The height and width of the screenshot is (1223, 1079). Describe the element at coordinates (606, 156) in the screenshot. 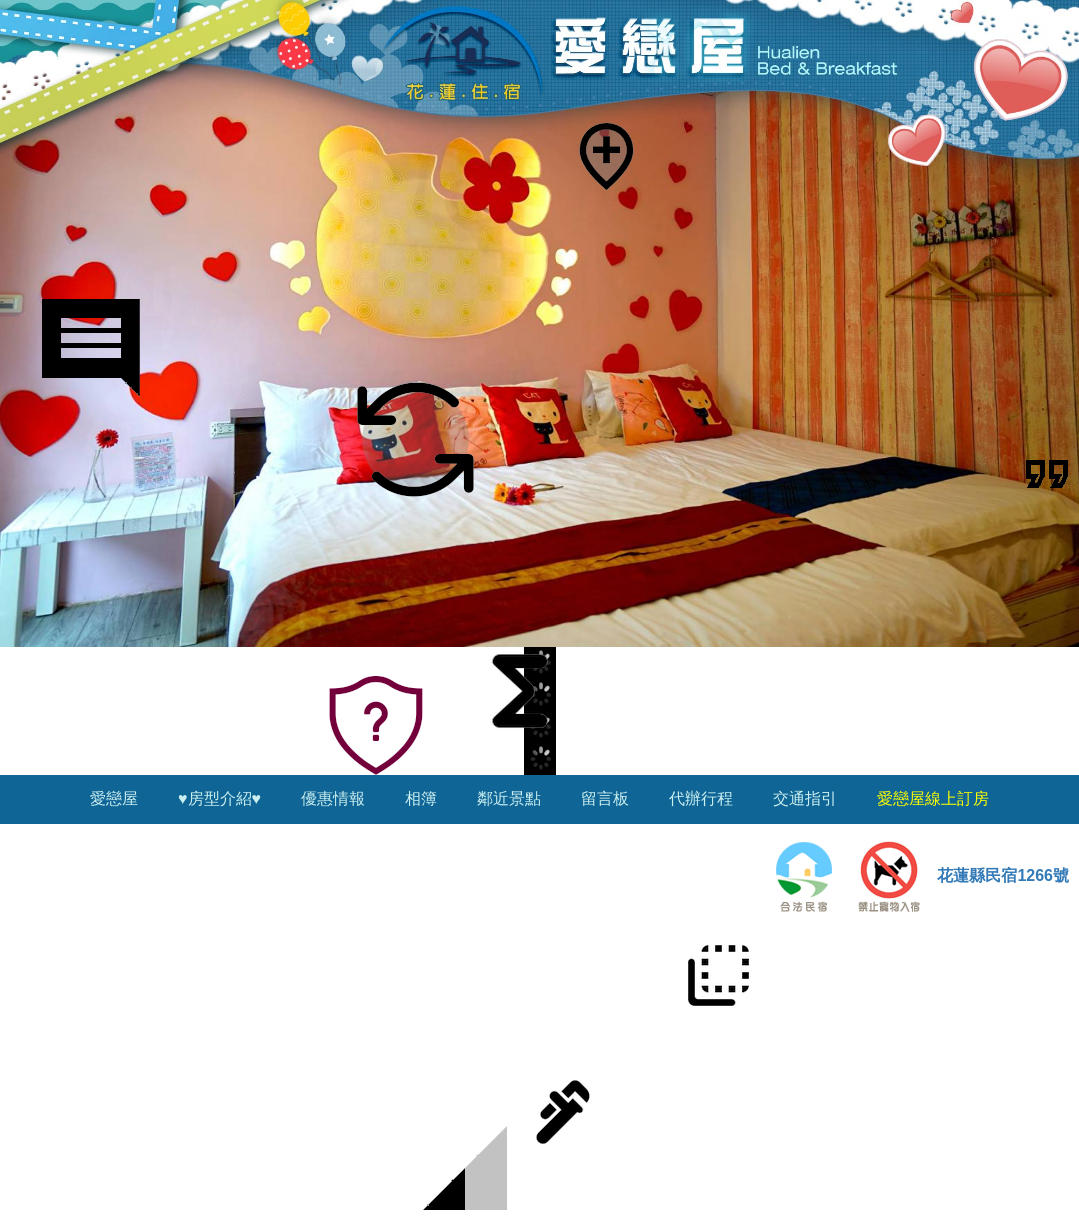

I see `add a new location pin to the map` at that location.